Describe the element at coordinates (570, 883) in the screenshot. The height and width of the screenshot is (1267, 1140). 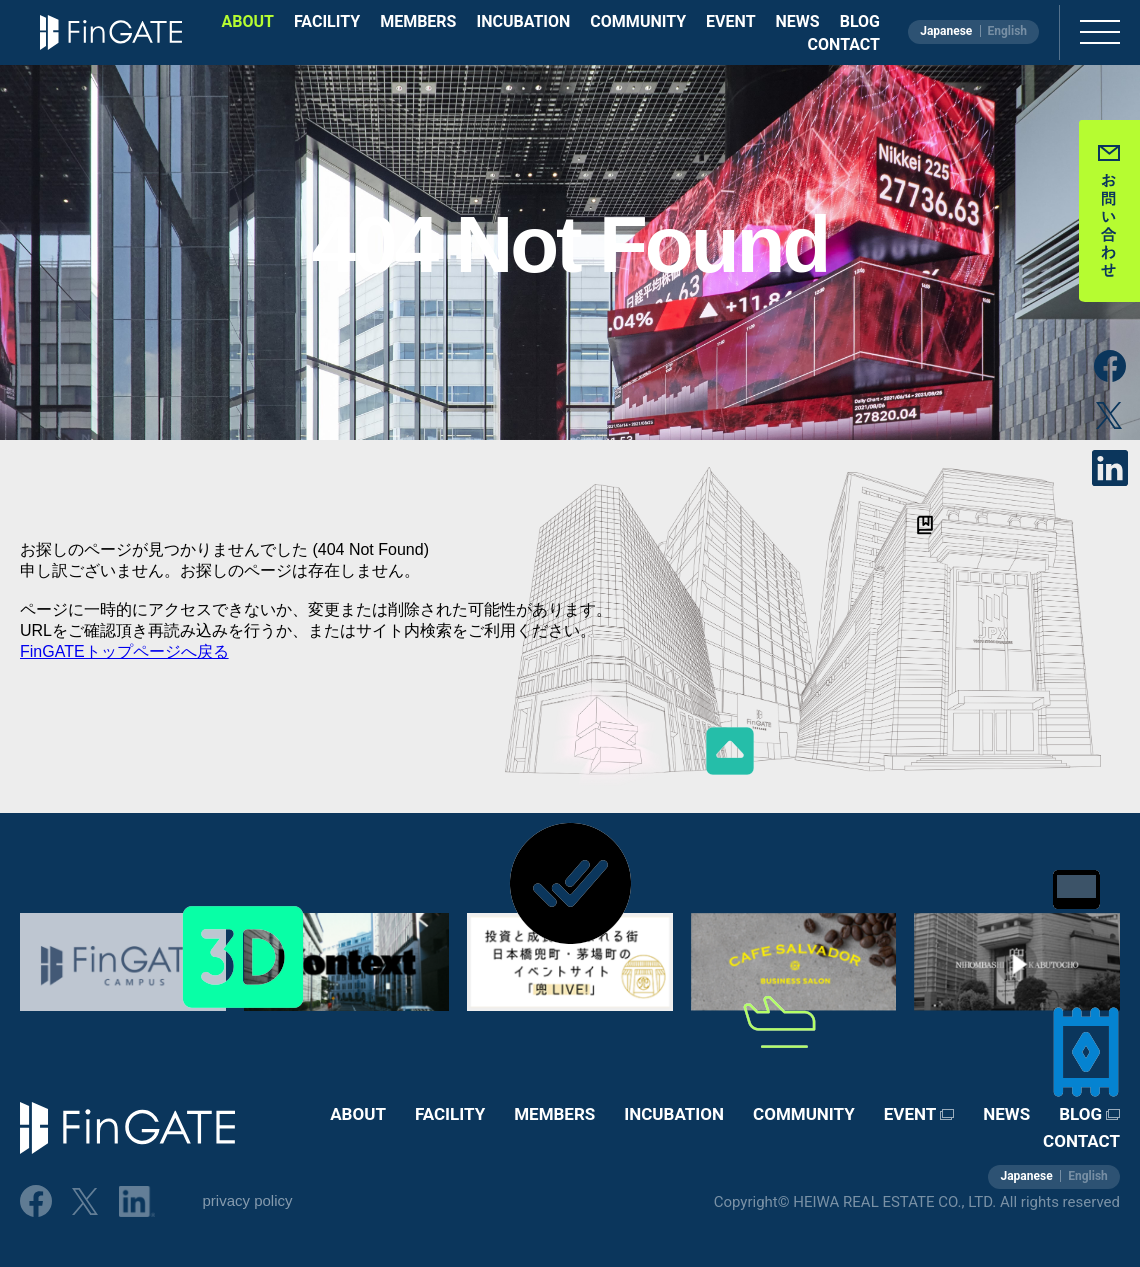
I see `indicates task or item has been fully completed` at that location.